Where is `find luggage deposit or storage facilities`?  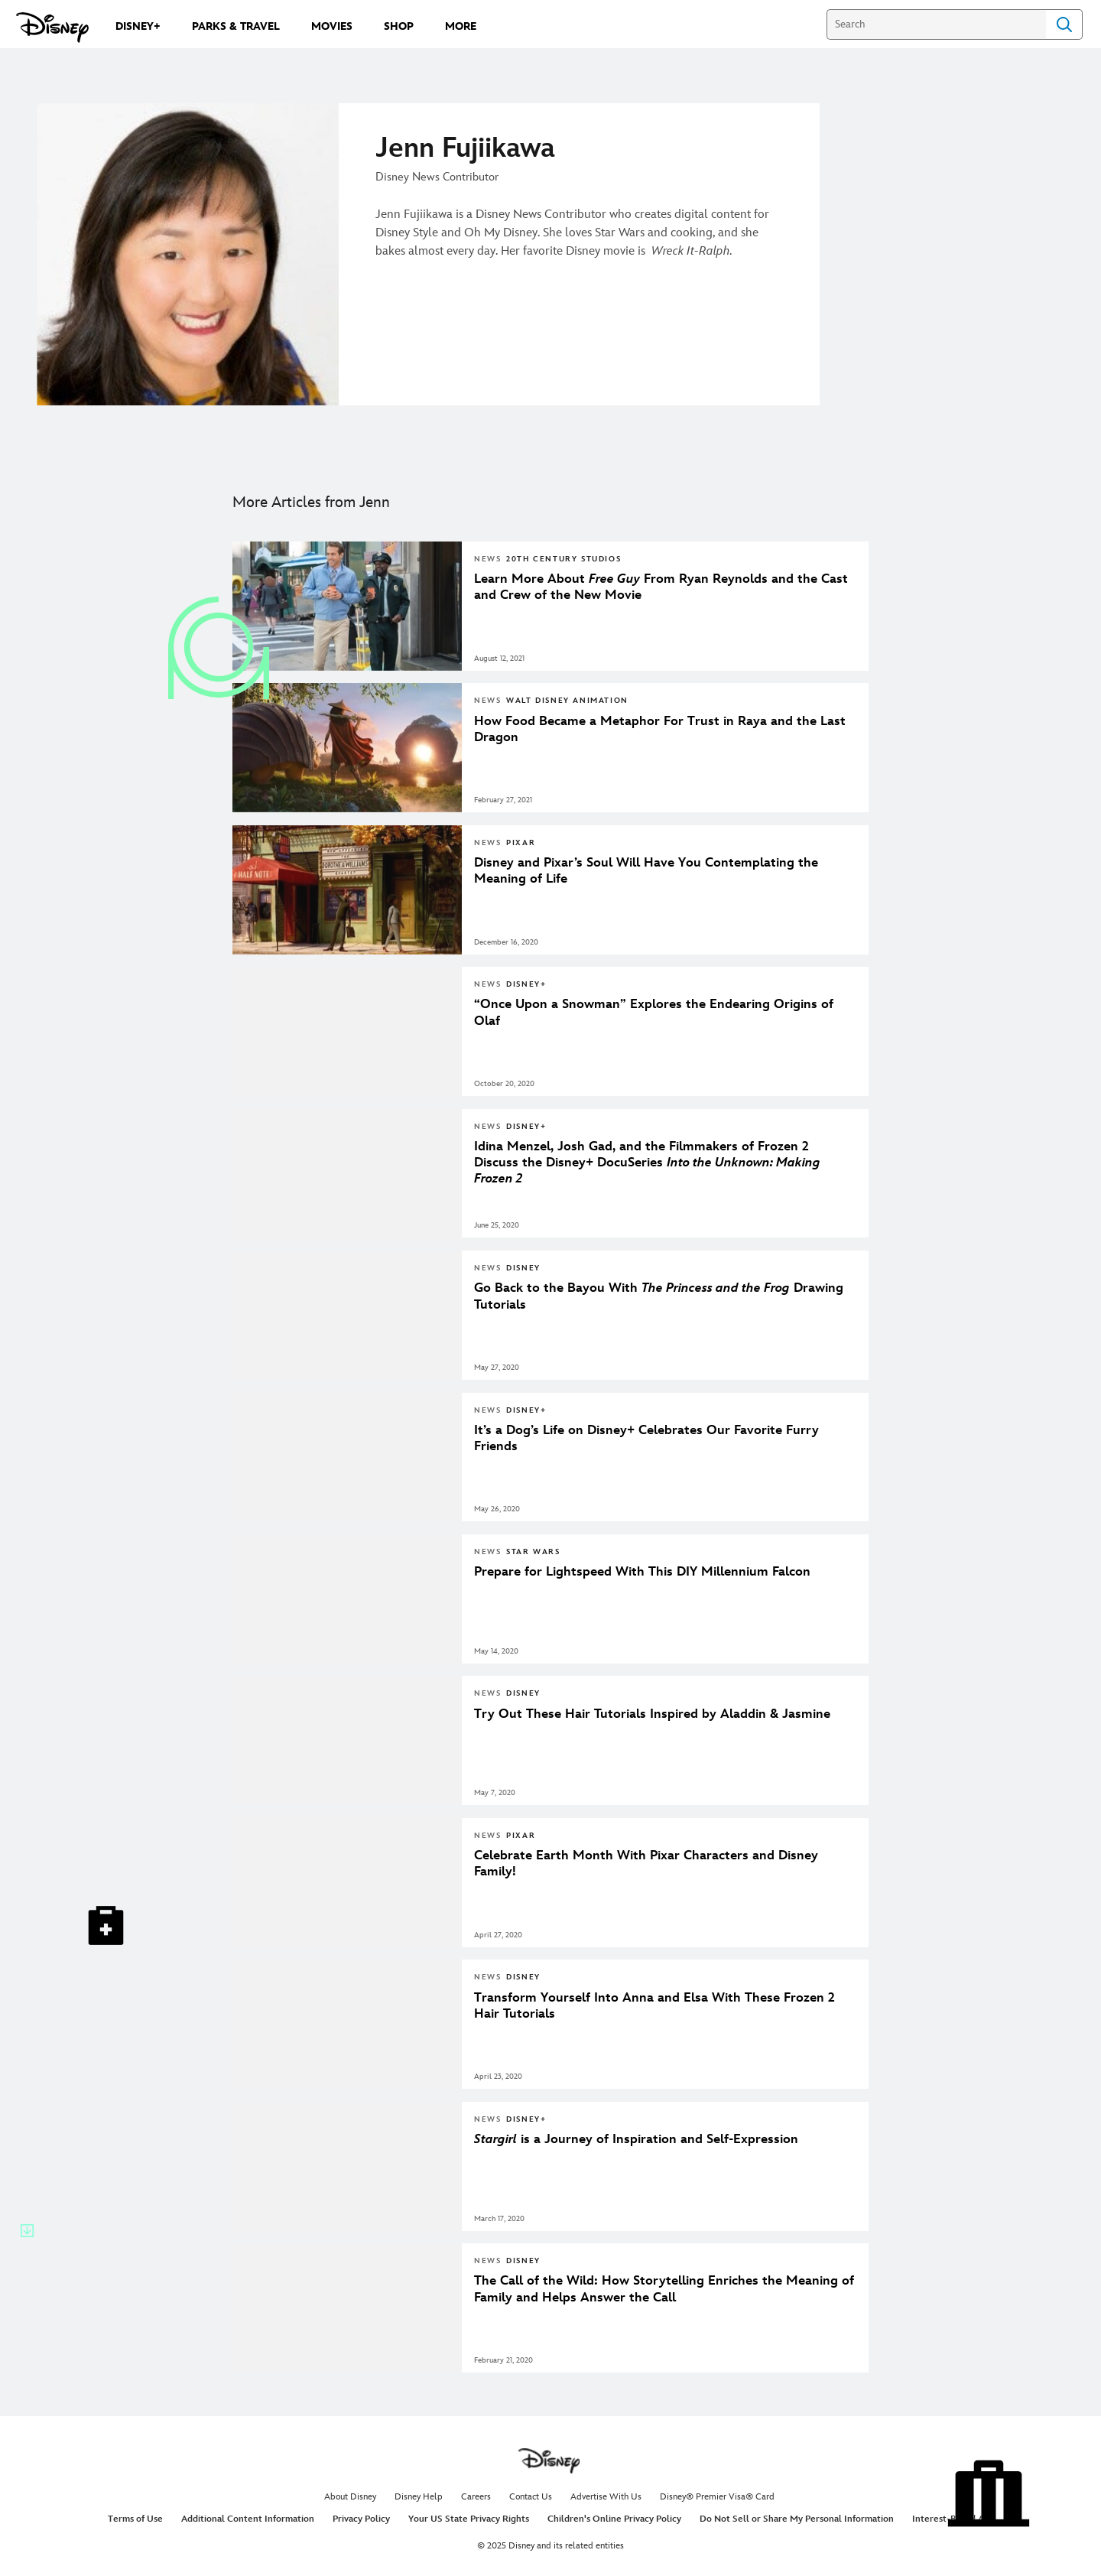
find luggage deposit or storage facilities is located at coordinates (989, 2493).